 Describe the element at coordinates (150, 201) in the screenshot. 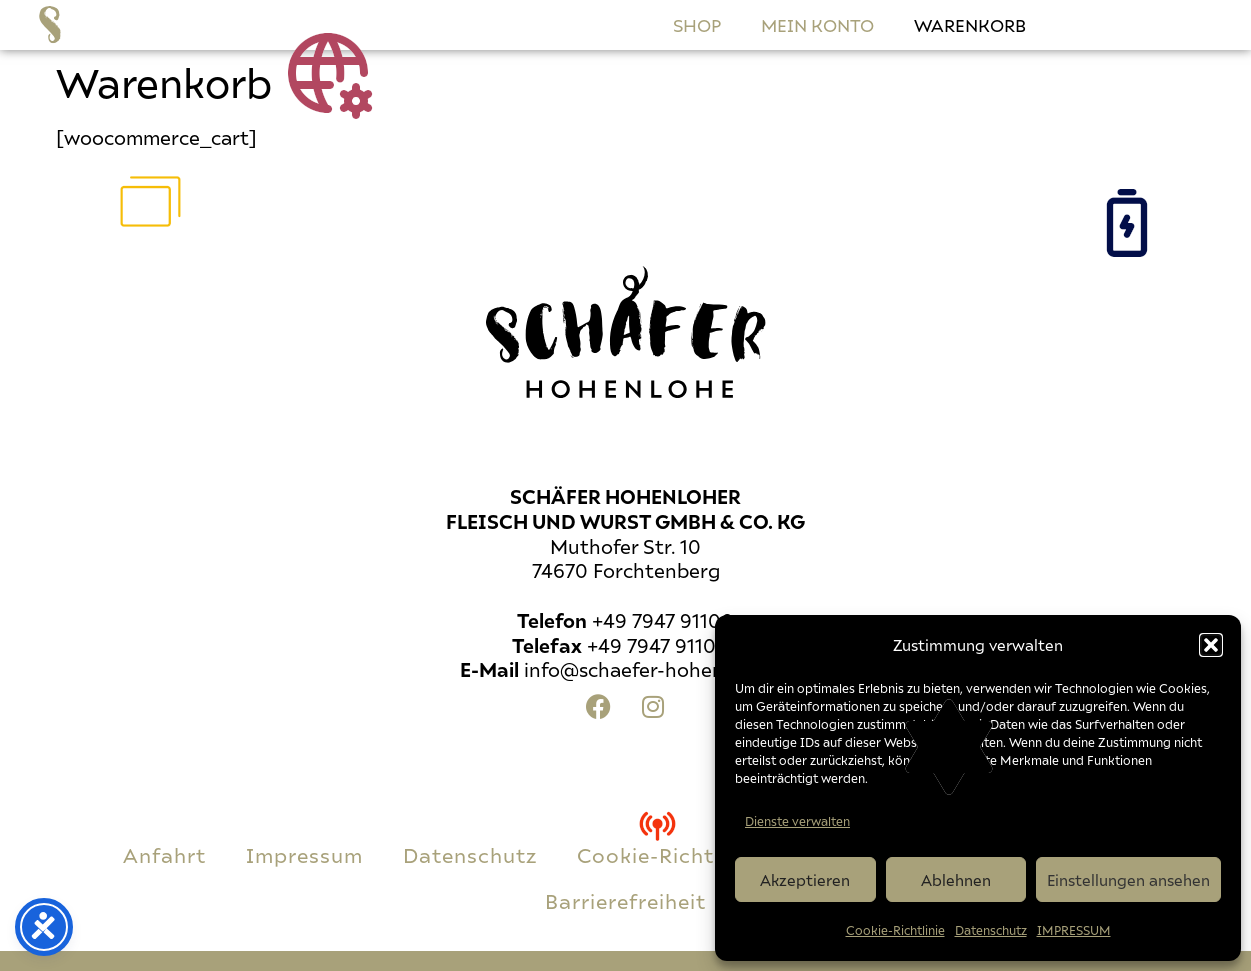

I see `view stacked cards or layers` at that location.